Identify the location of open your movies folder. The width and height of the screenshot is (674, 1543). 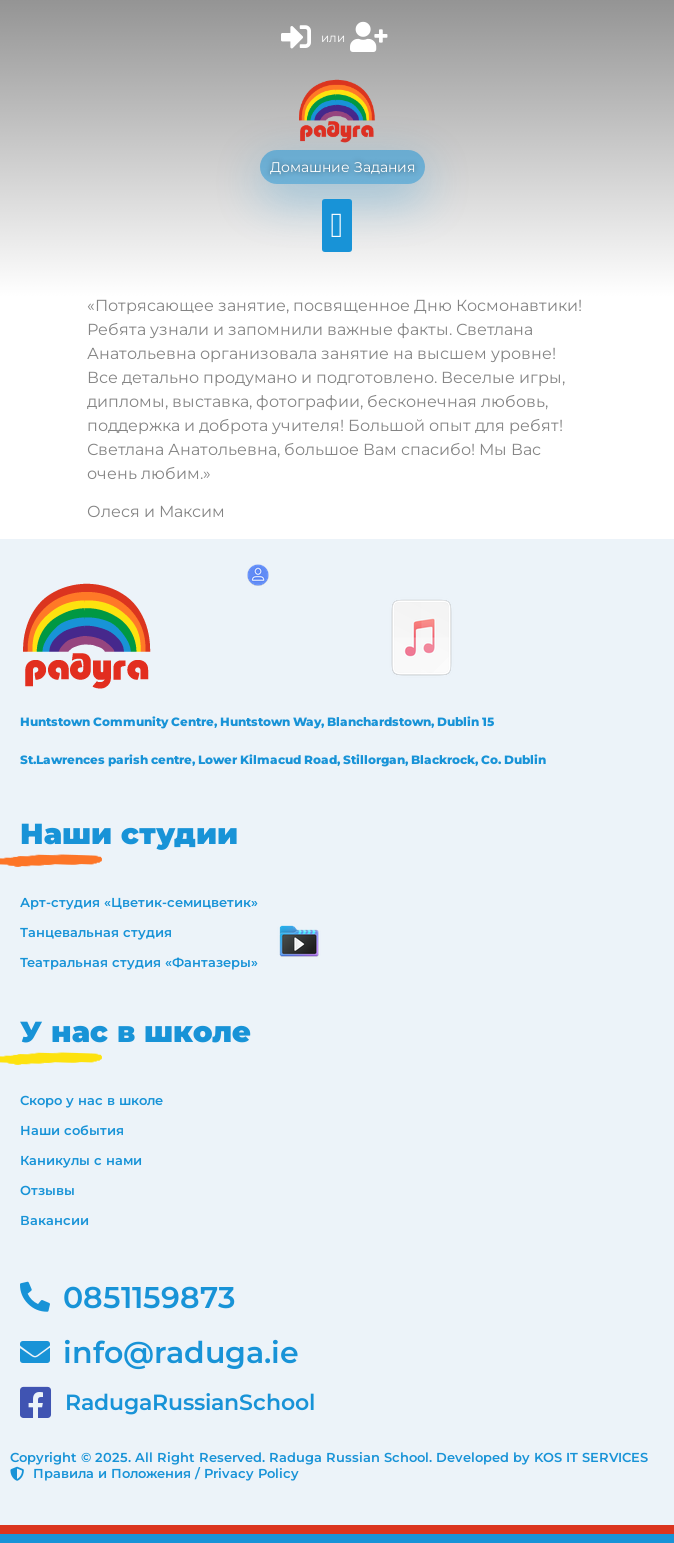
(299, 942).